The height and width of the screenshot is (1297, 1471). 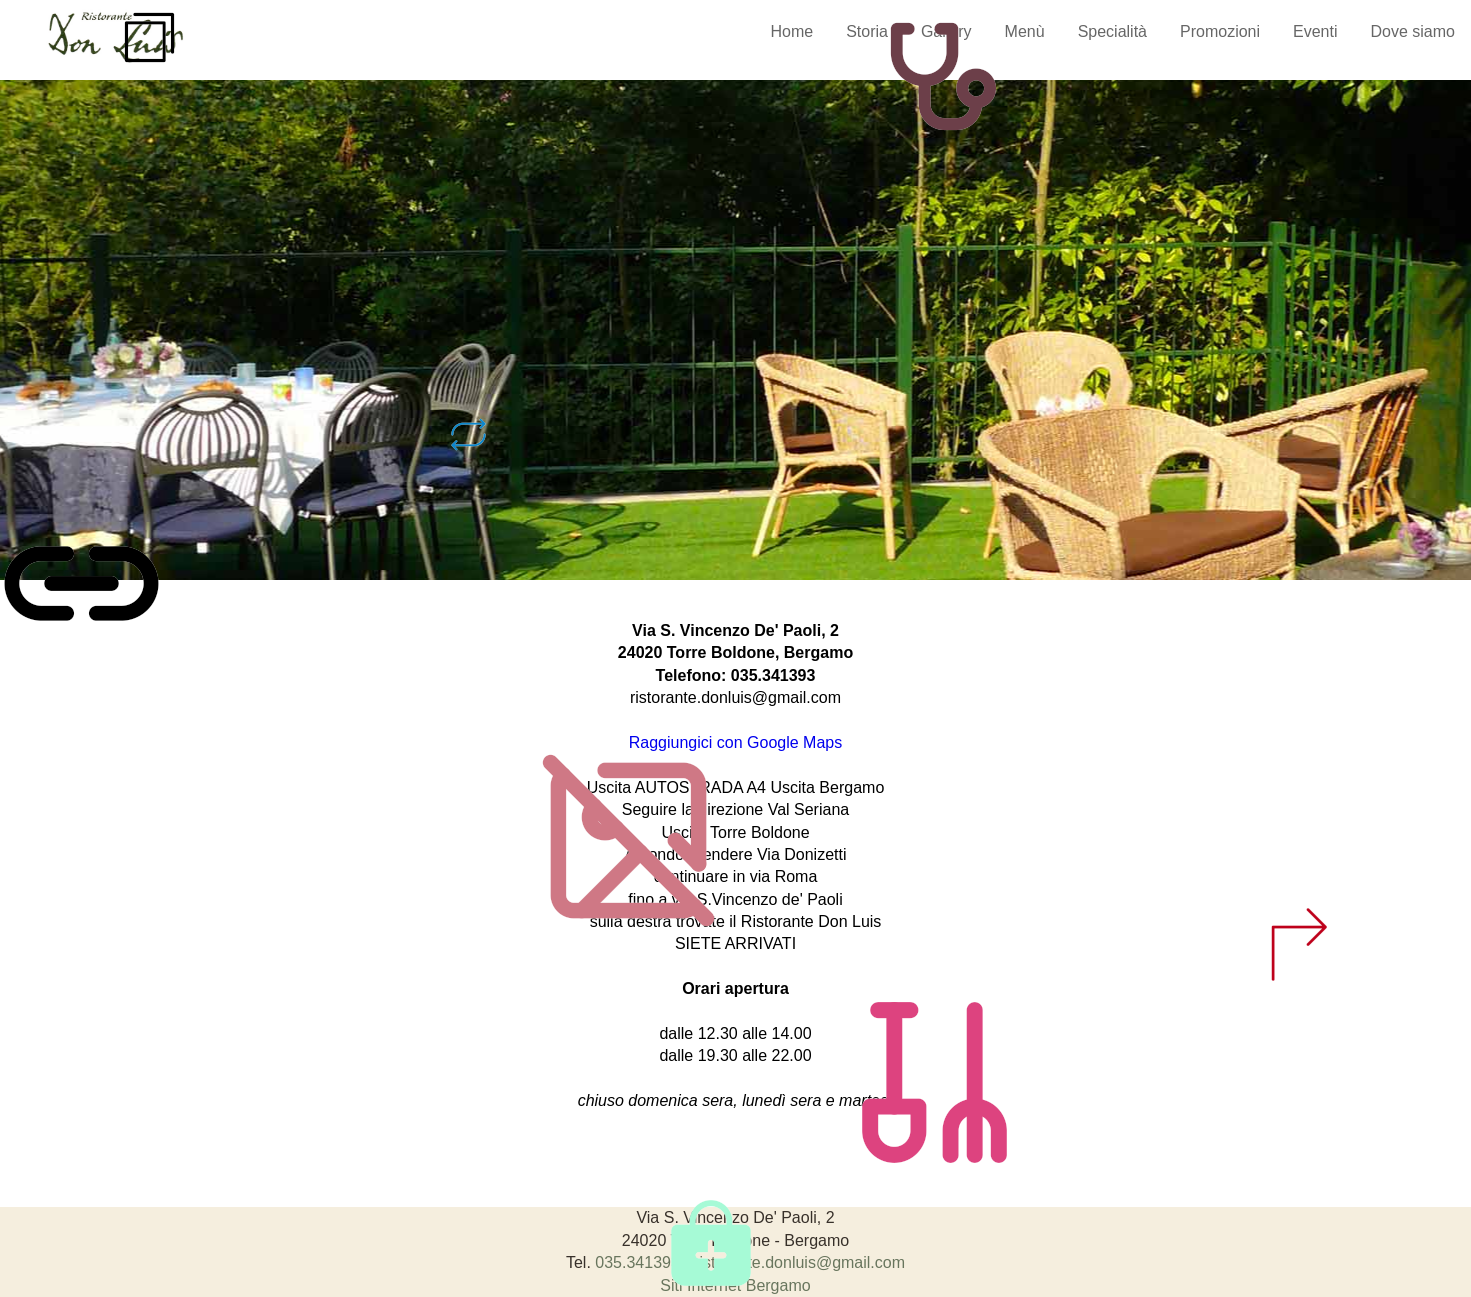 What do you see at coordinates (936, 72) in the screenshot?
I see `access health or medical features` at bounding box center [936, 72].